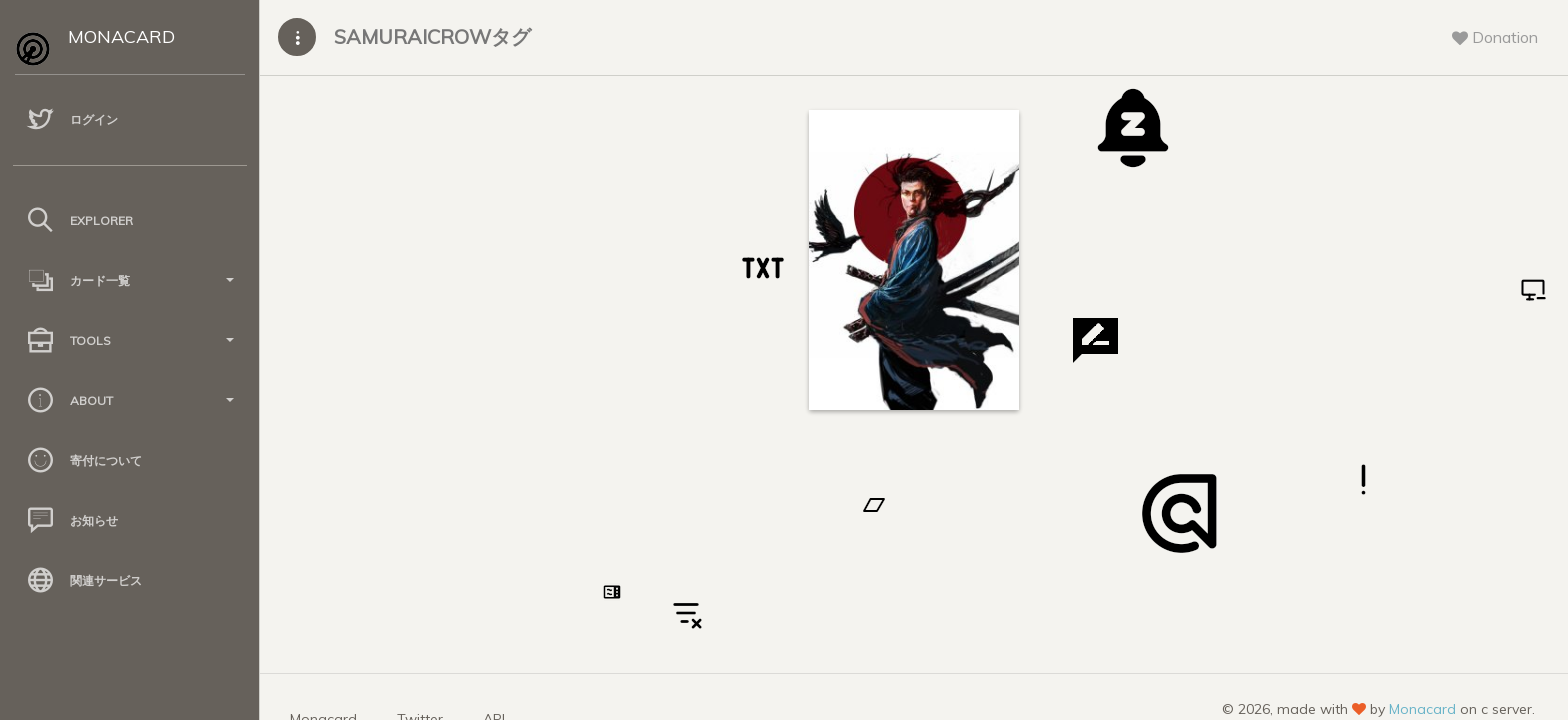  I want to click on mute notifications or enable do not disturb mode, so click(1133, 128).